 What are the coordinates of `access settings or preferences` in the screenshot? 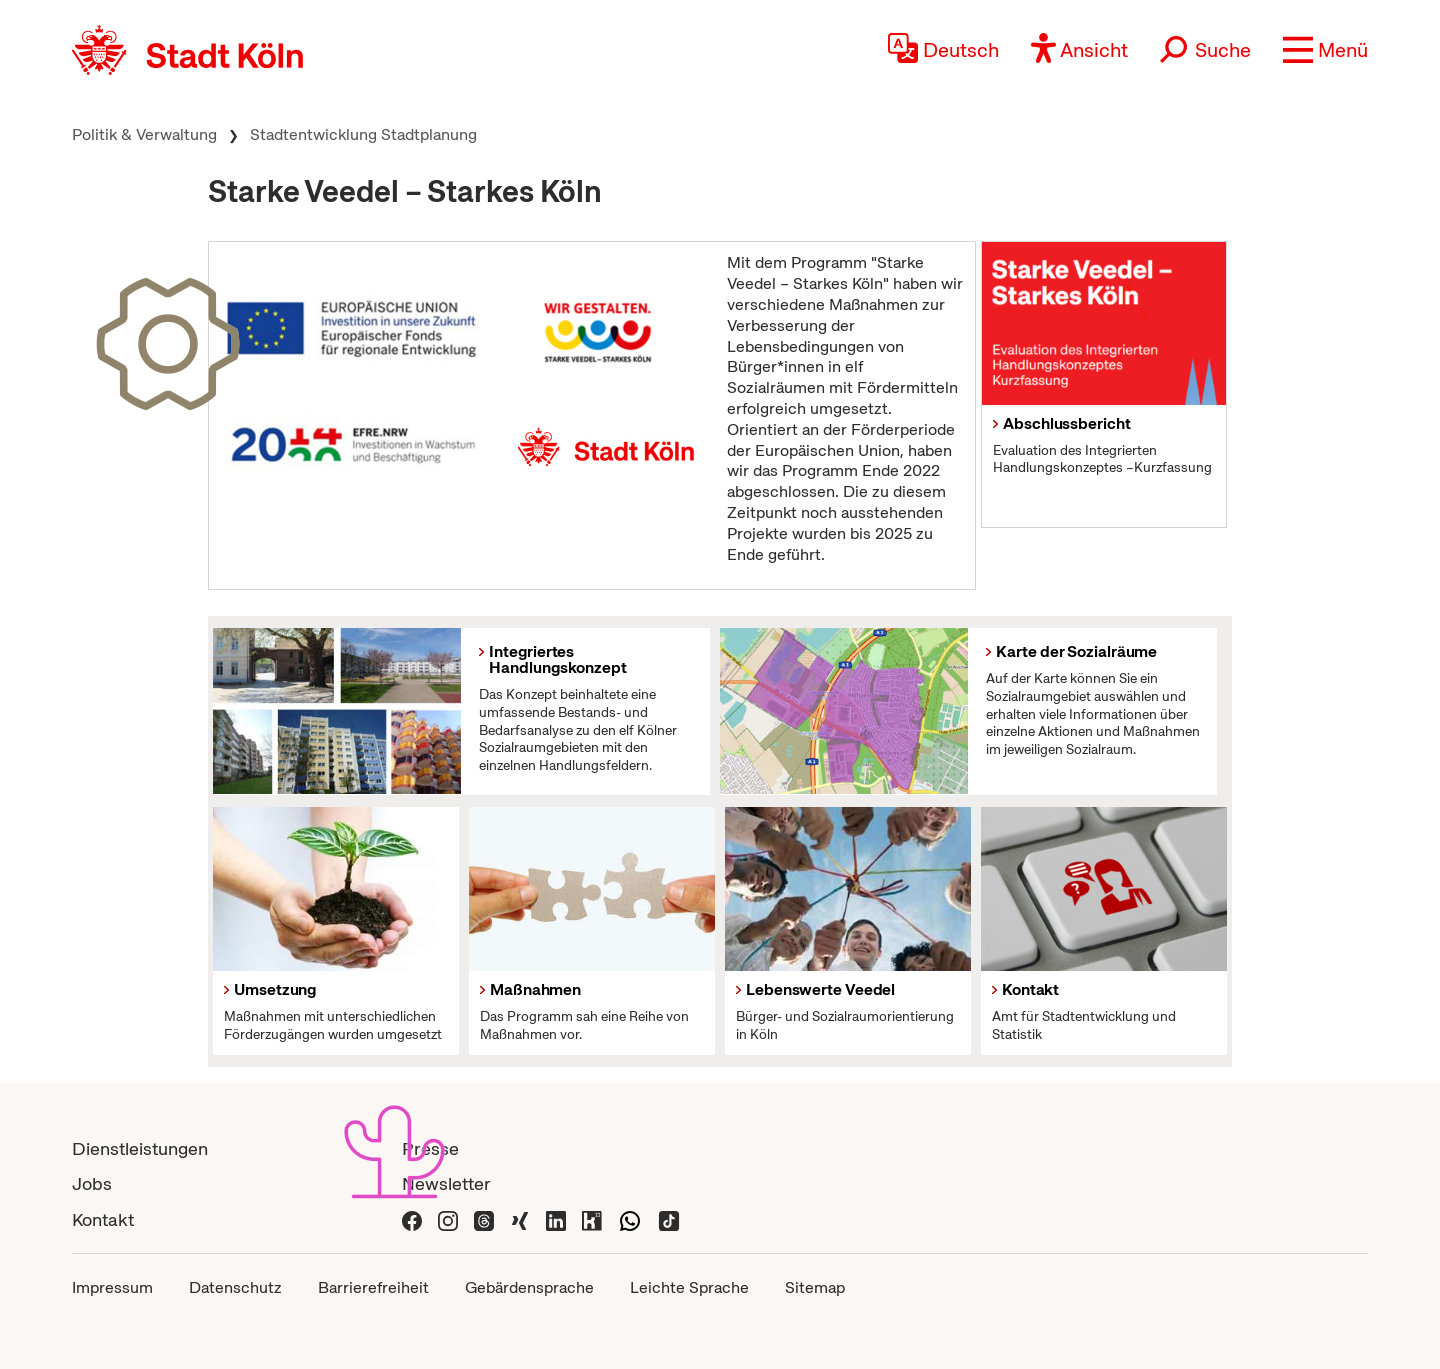 It's located at (168, 344).